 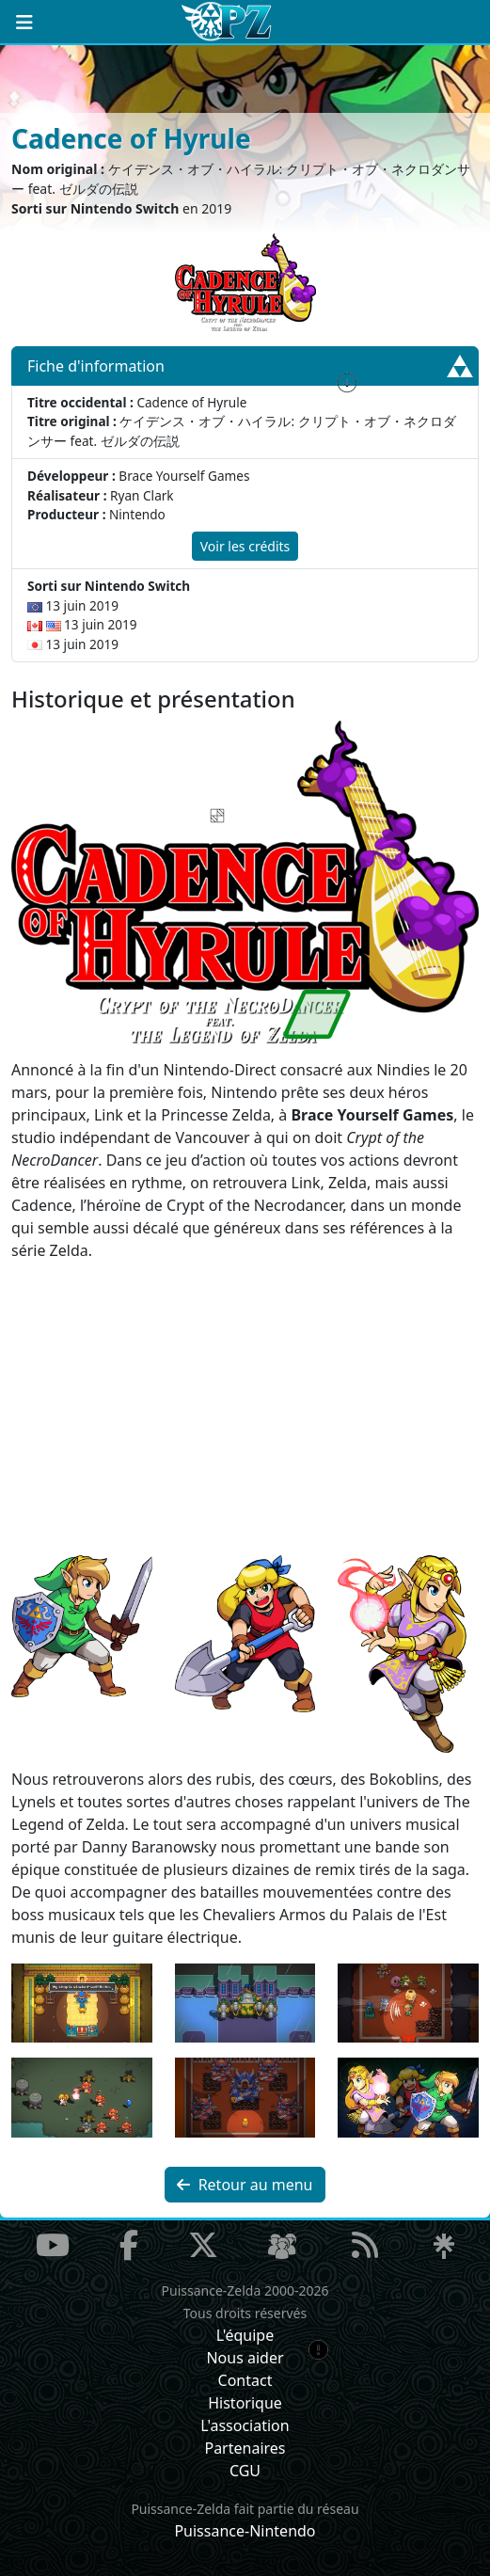 I want to click on download file or content, so click(x=347, y=383).